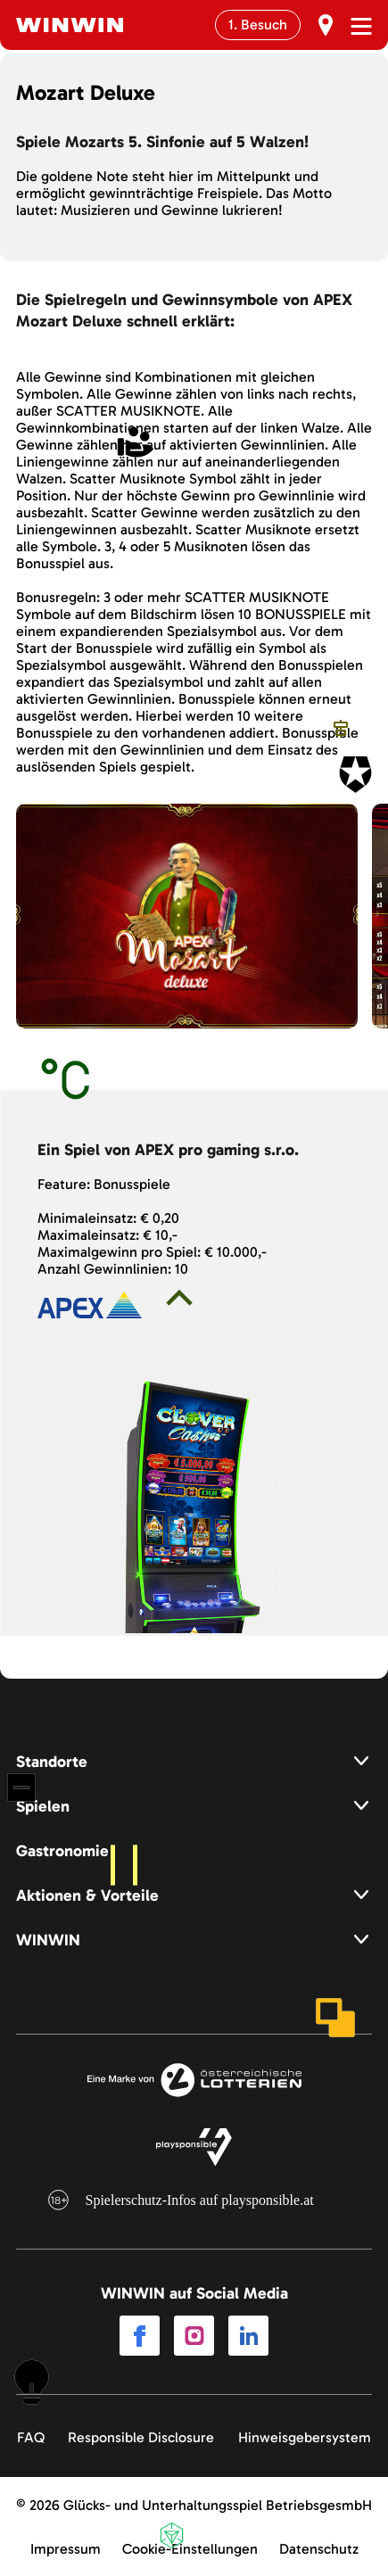 This screenshot has width=388, height=2576. What do you see at coordinates (66, 1078) in the screenshot?
I see `indicates temperature displayed in celsius` at bounding box center [66, 1078].